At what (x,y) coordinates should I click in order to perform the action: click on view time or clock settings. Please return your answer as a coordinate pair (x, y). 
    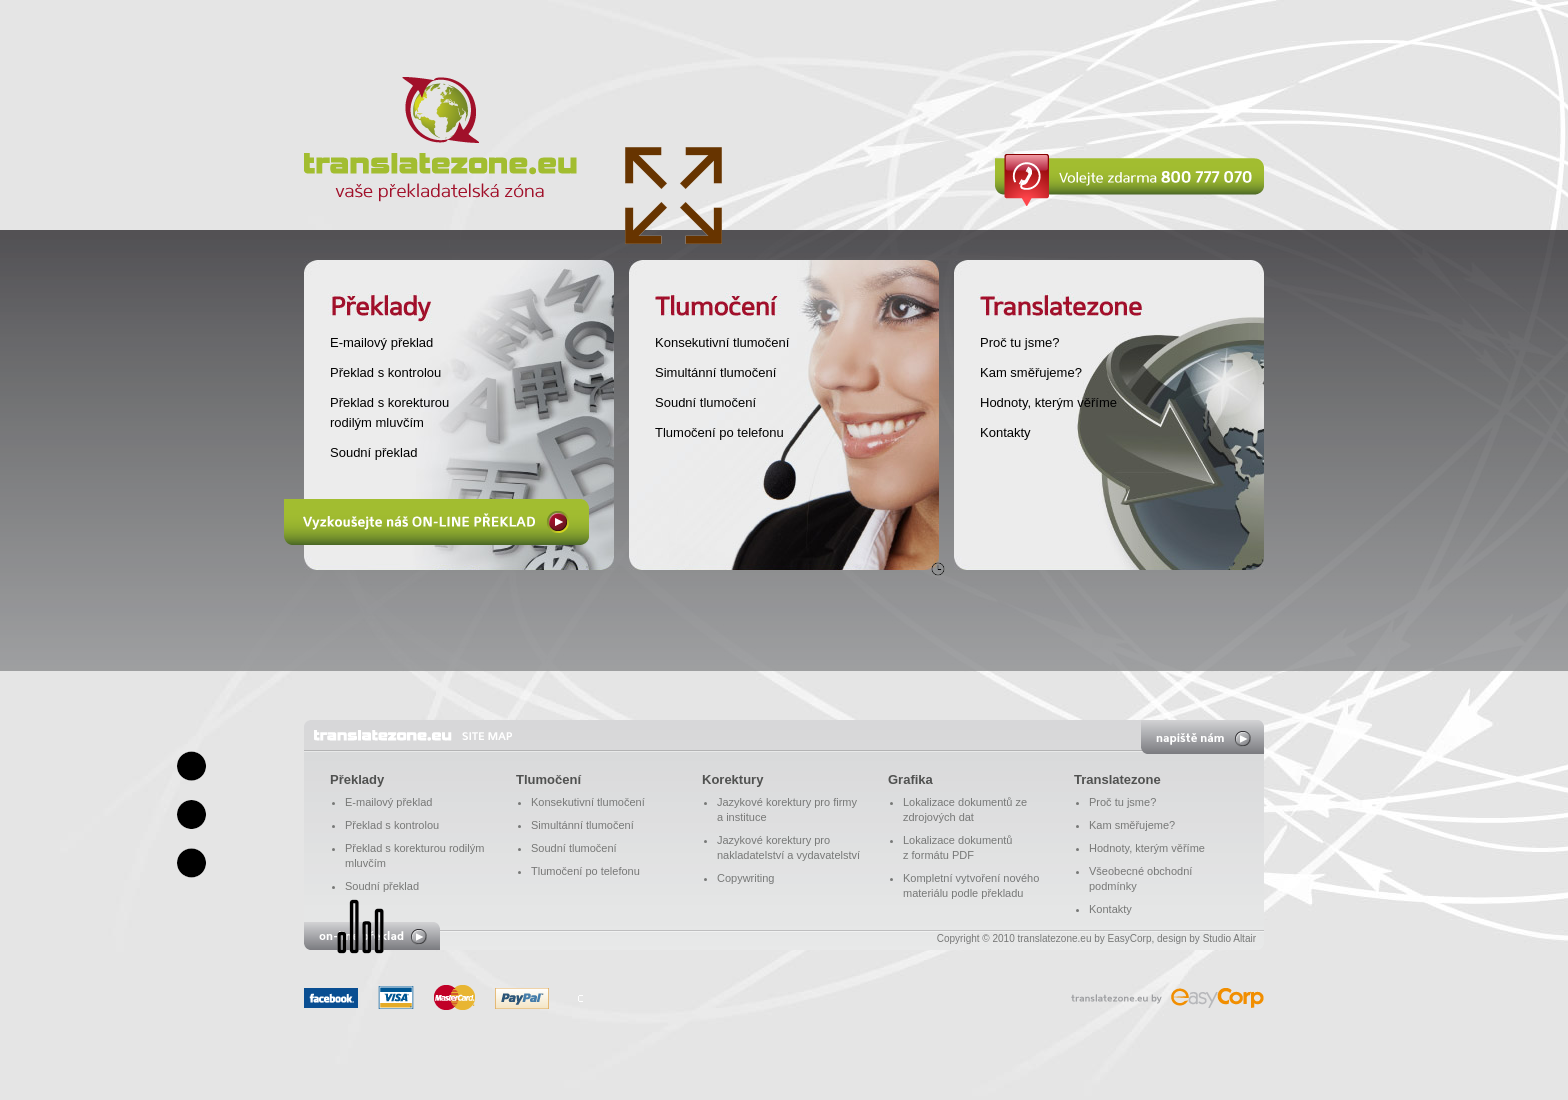
    Looking at the image, I should click on (938, 569).